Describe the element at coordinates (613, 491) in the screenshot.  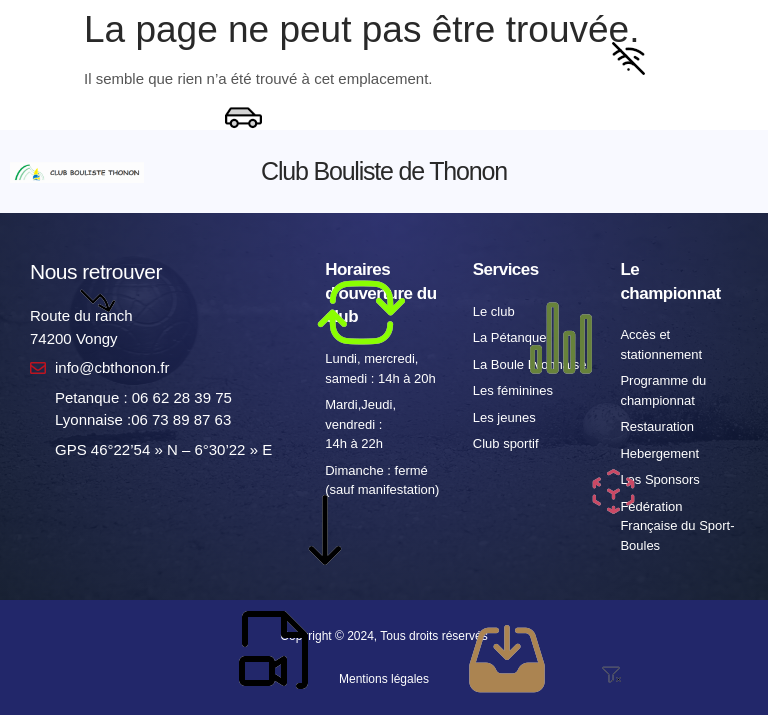
I see `view 3D model or object` at that location.